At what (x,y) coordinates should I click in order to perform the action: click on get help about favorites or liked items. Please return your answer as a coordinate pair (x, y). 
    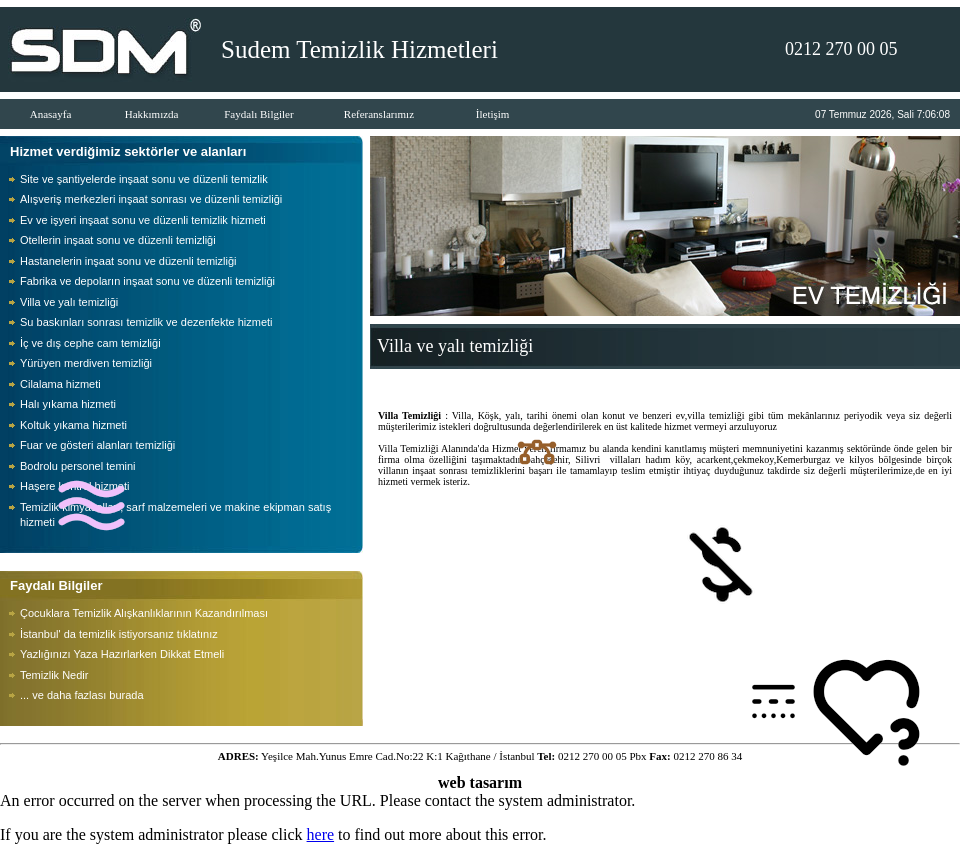
    Looking at the image, I should click on (866, 707).